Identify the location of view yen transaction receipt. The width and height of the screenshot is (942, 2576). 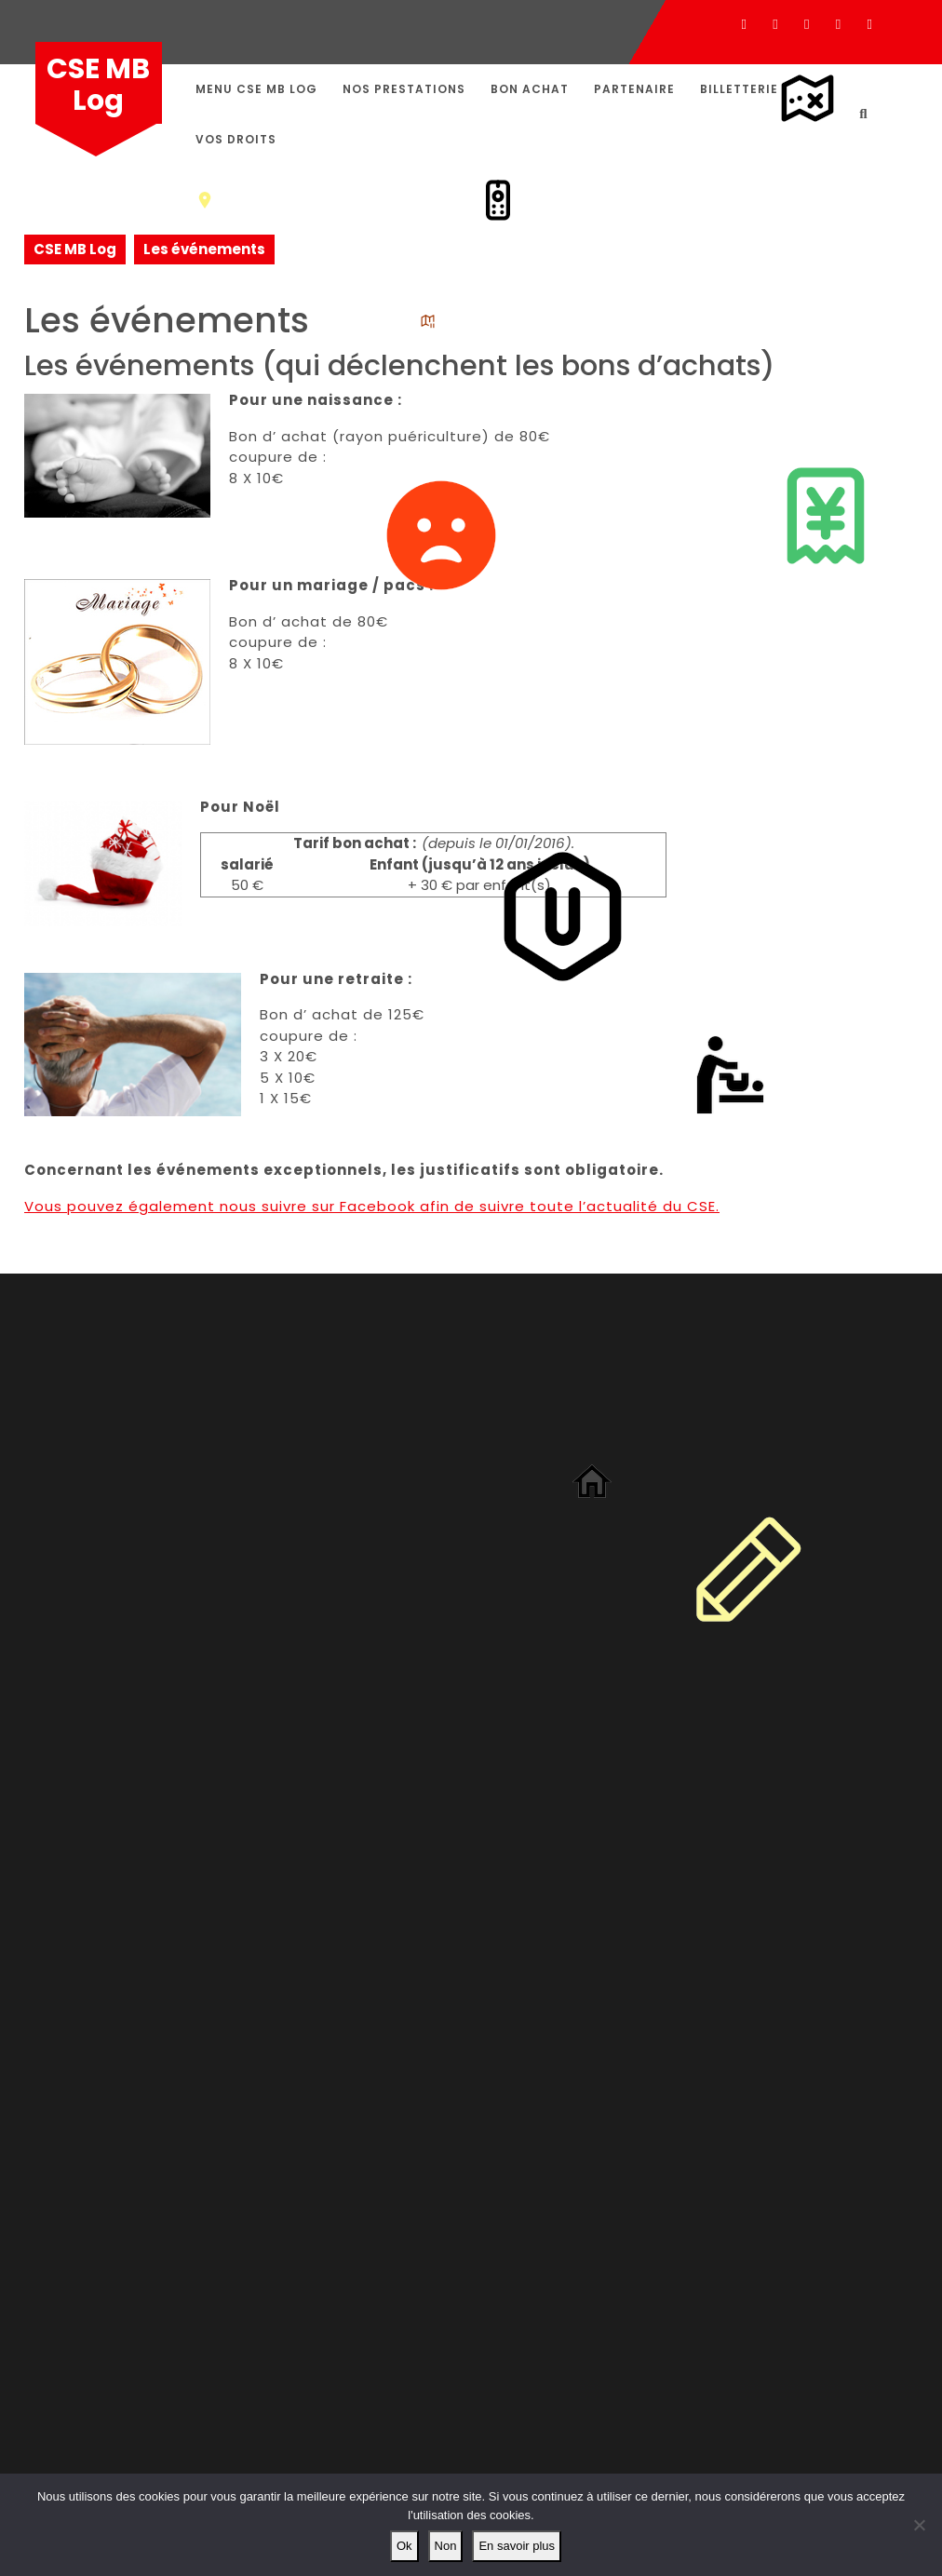
(826, 516).